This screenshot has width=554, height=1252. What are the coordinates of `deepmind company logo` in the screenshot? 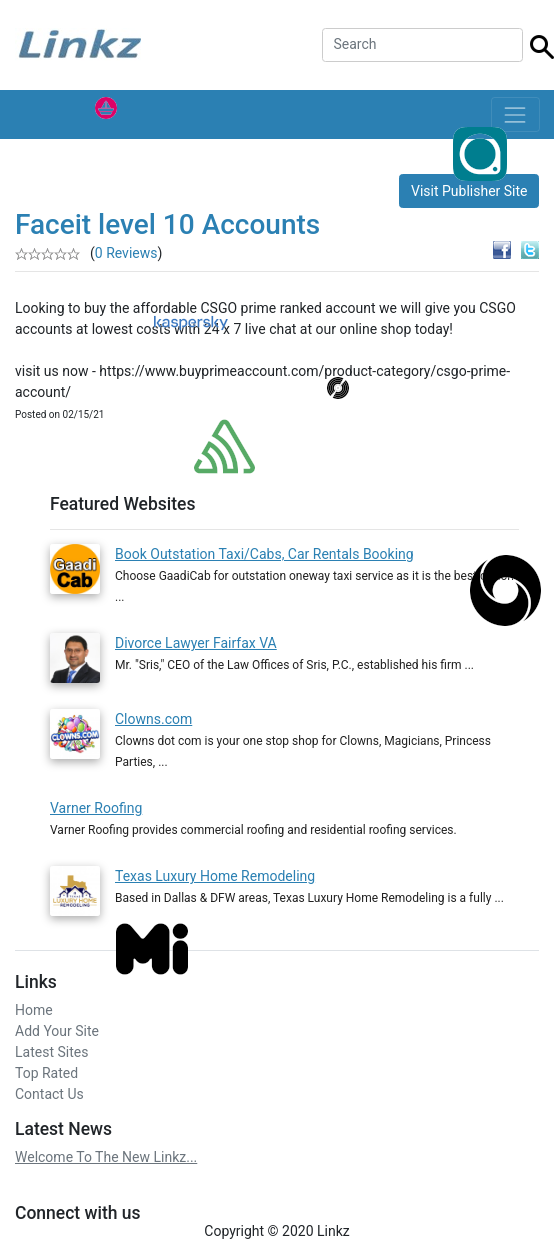 It's located at (505, 590).